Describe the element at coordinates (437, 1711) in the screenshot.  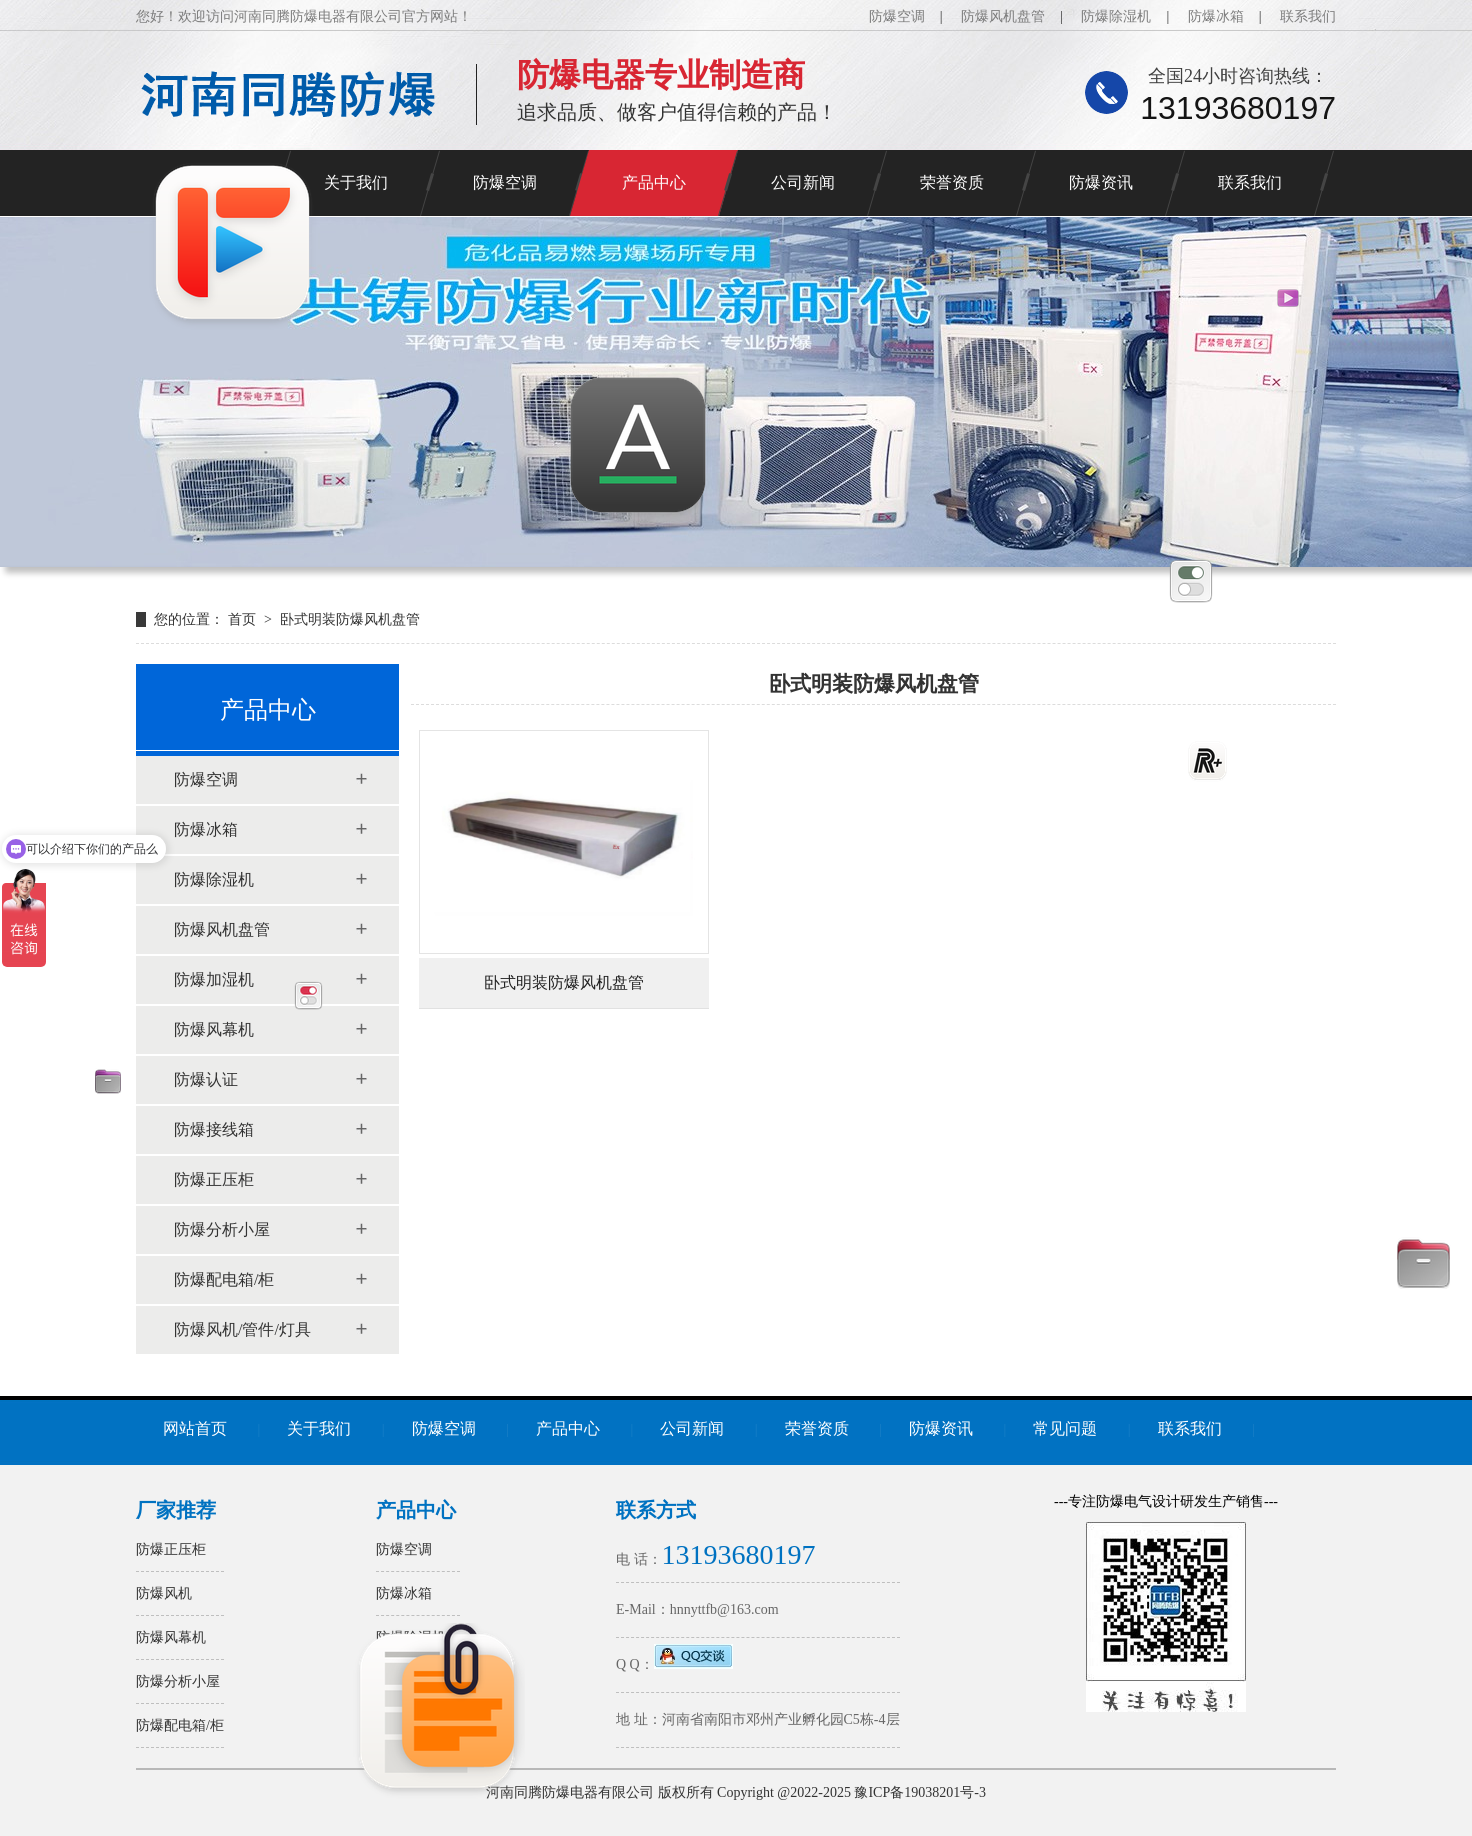
I see `open pdf metadata editor app` at that location.